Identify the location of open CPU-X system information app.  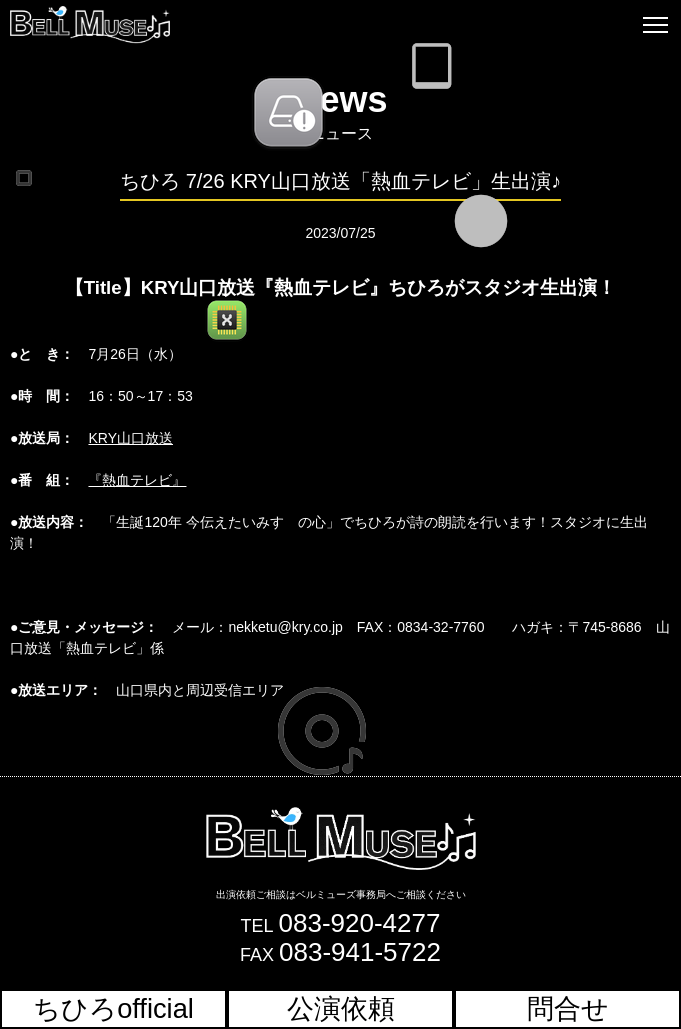
(227, 320).